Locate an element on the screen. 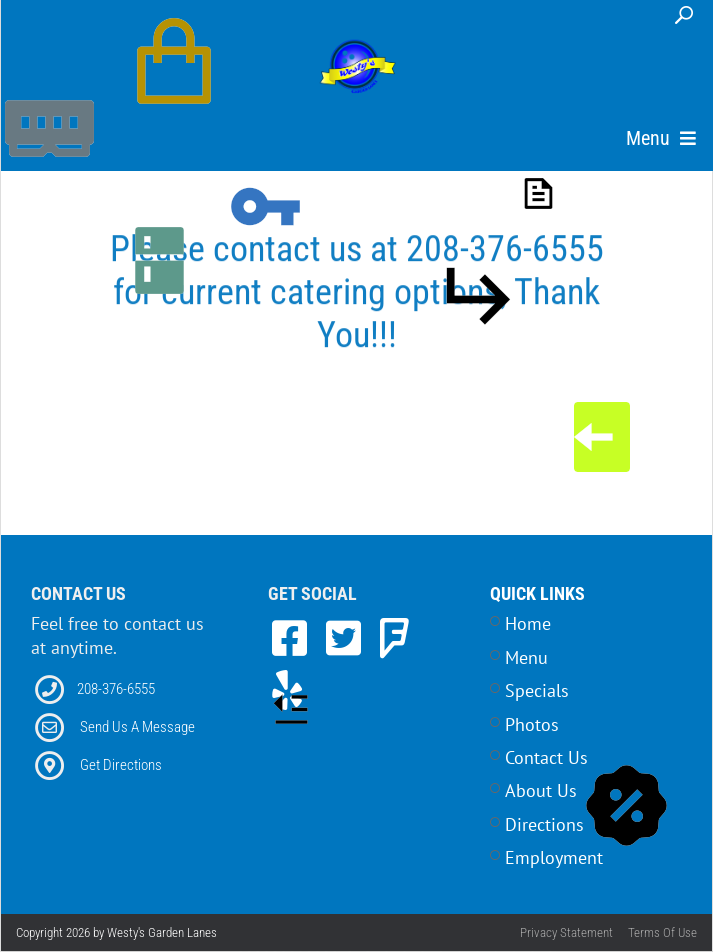 The height and width of the screenshot is (952, 713). reply to a message or comment is located at coordinates (474, 295).